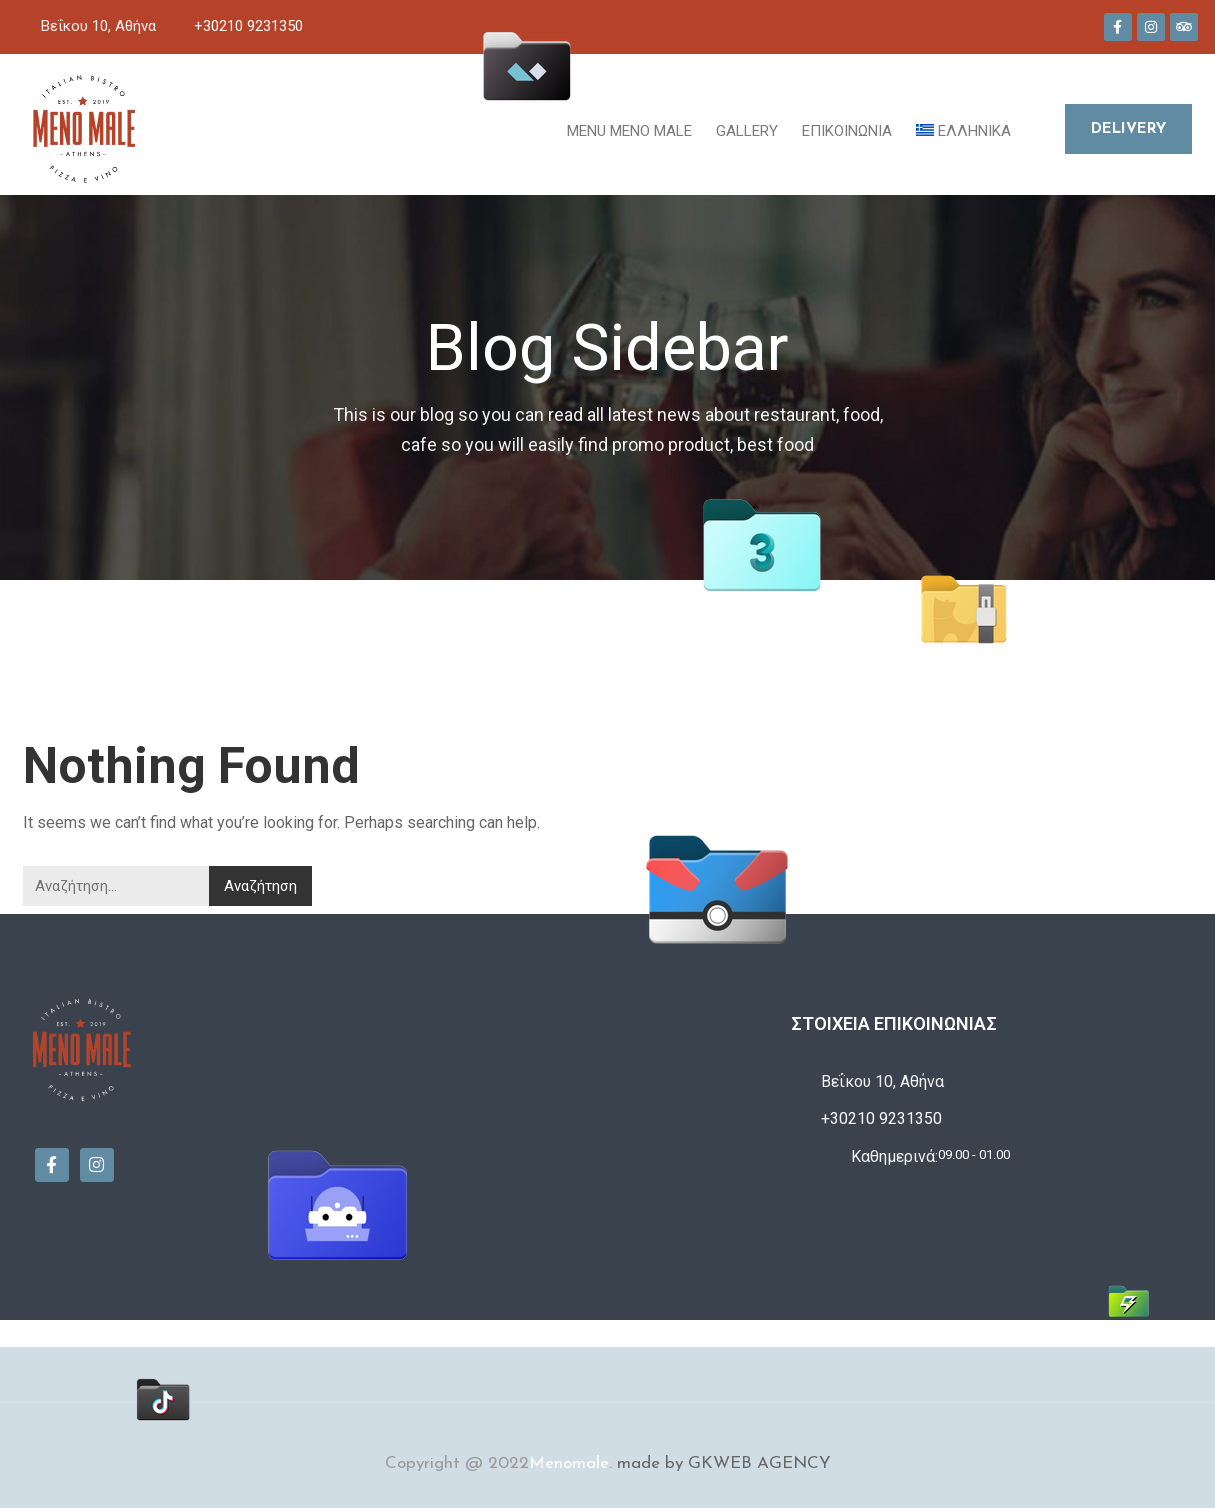  What do you see at coordinates (1128, 1302) in the screenshot?
I see `open your GameJolt games folder` at bounding box center [1128, 1302].